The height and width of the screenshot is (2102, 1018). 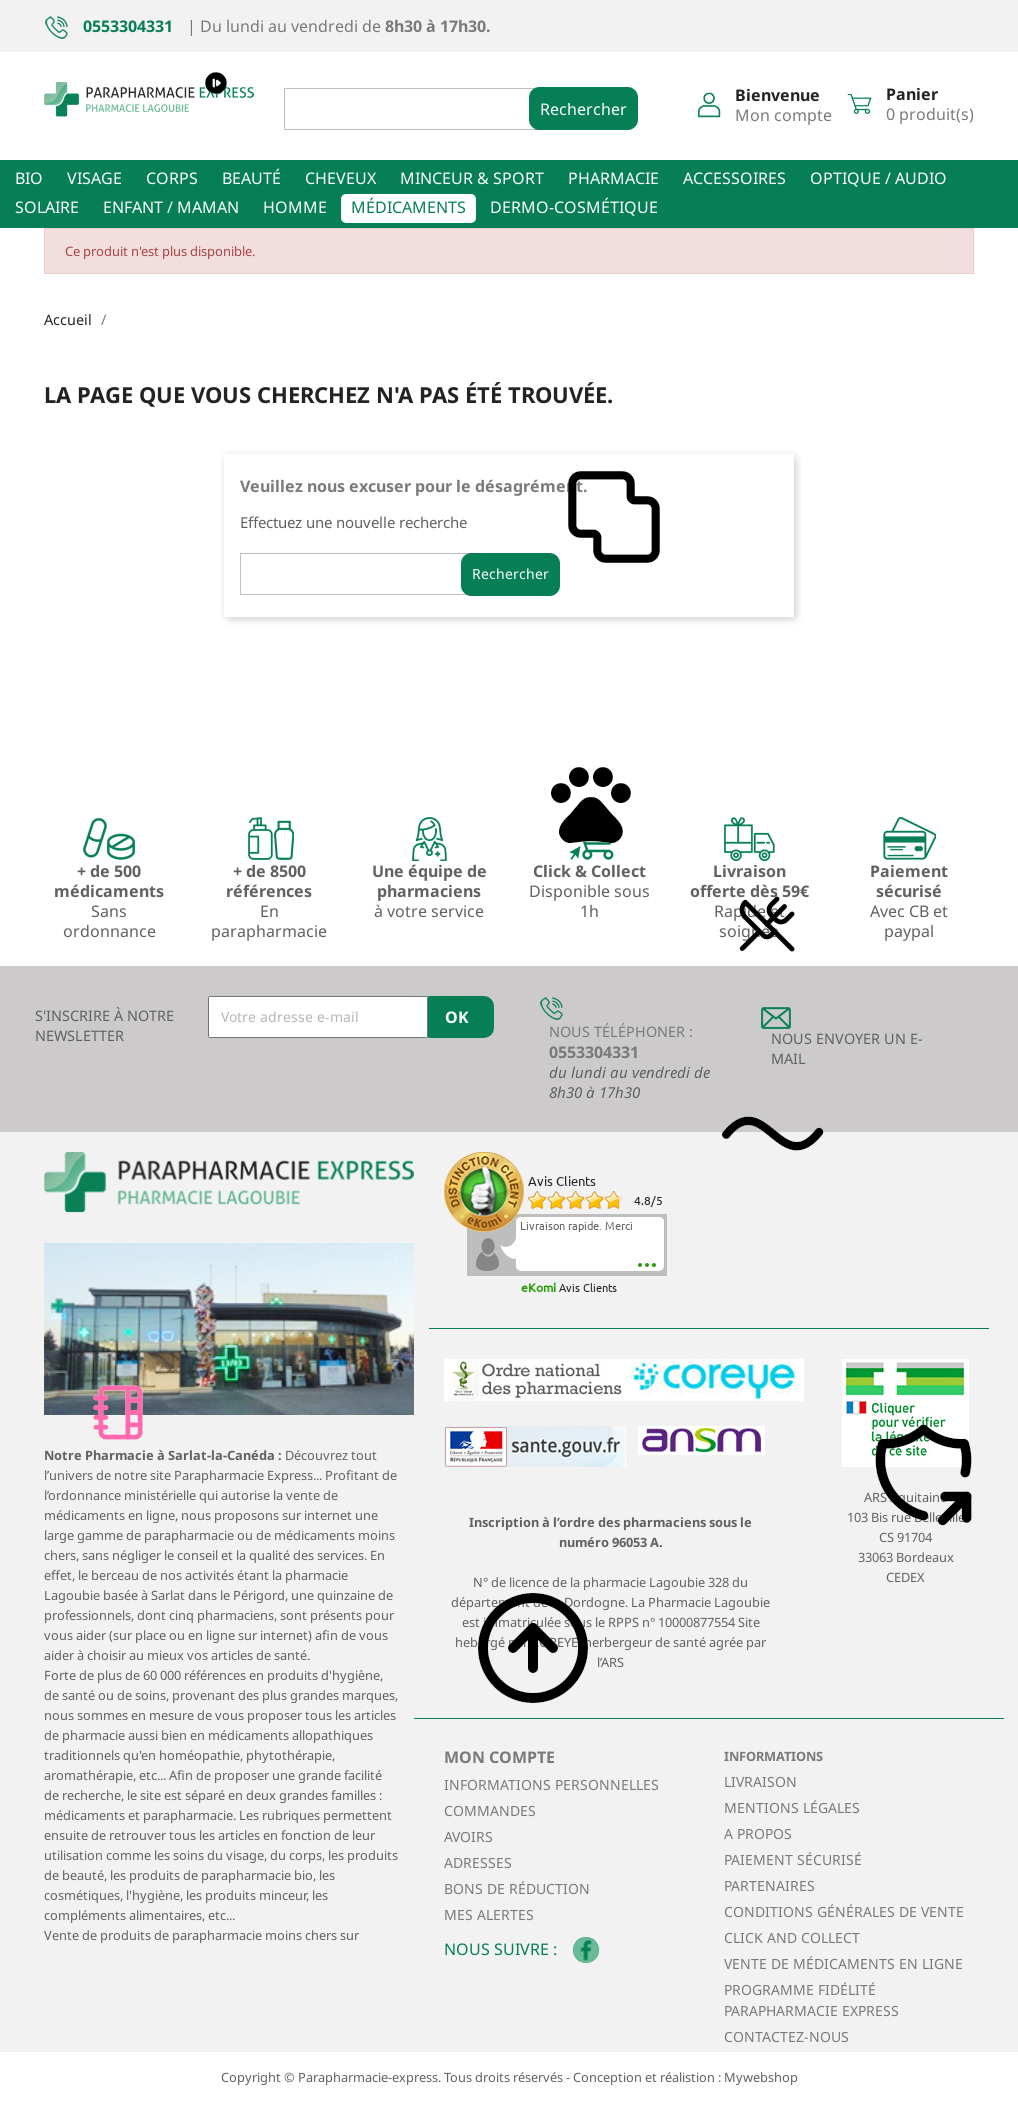 I want to click on open tabbed notebook or journal, so click(x=120, y=1412).